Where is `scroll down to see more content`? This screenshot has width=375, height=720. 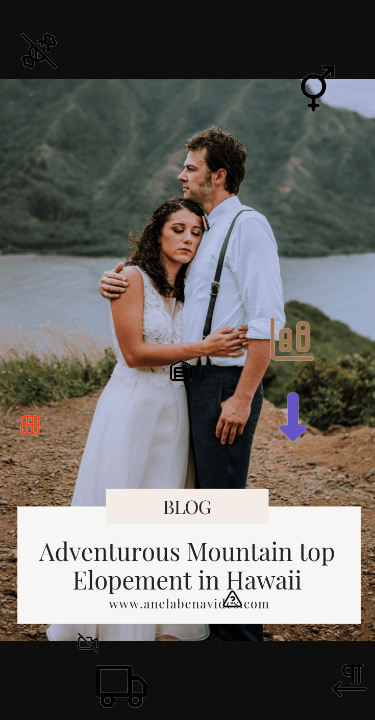
scroll down to see more content is located at coordinates (293, 417).